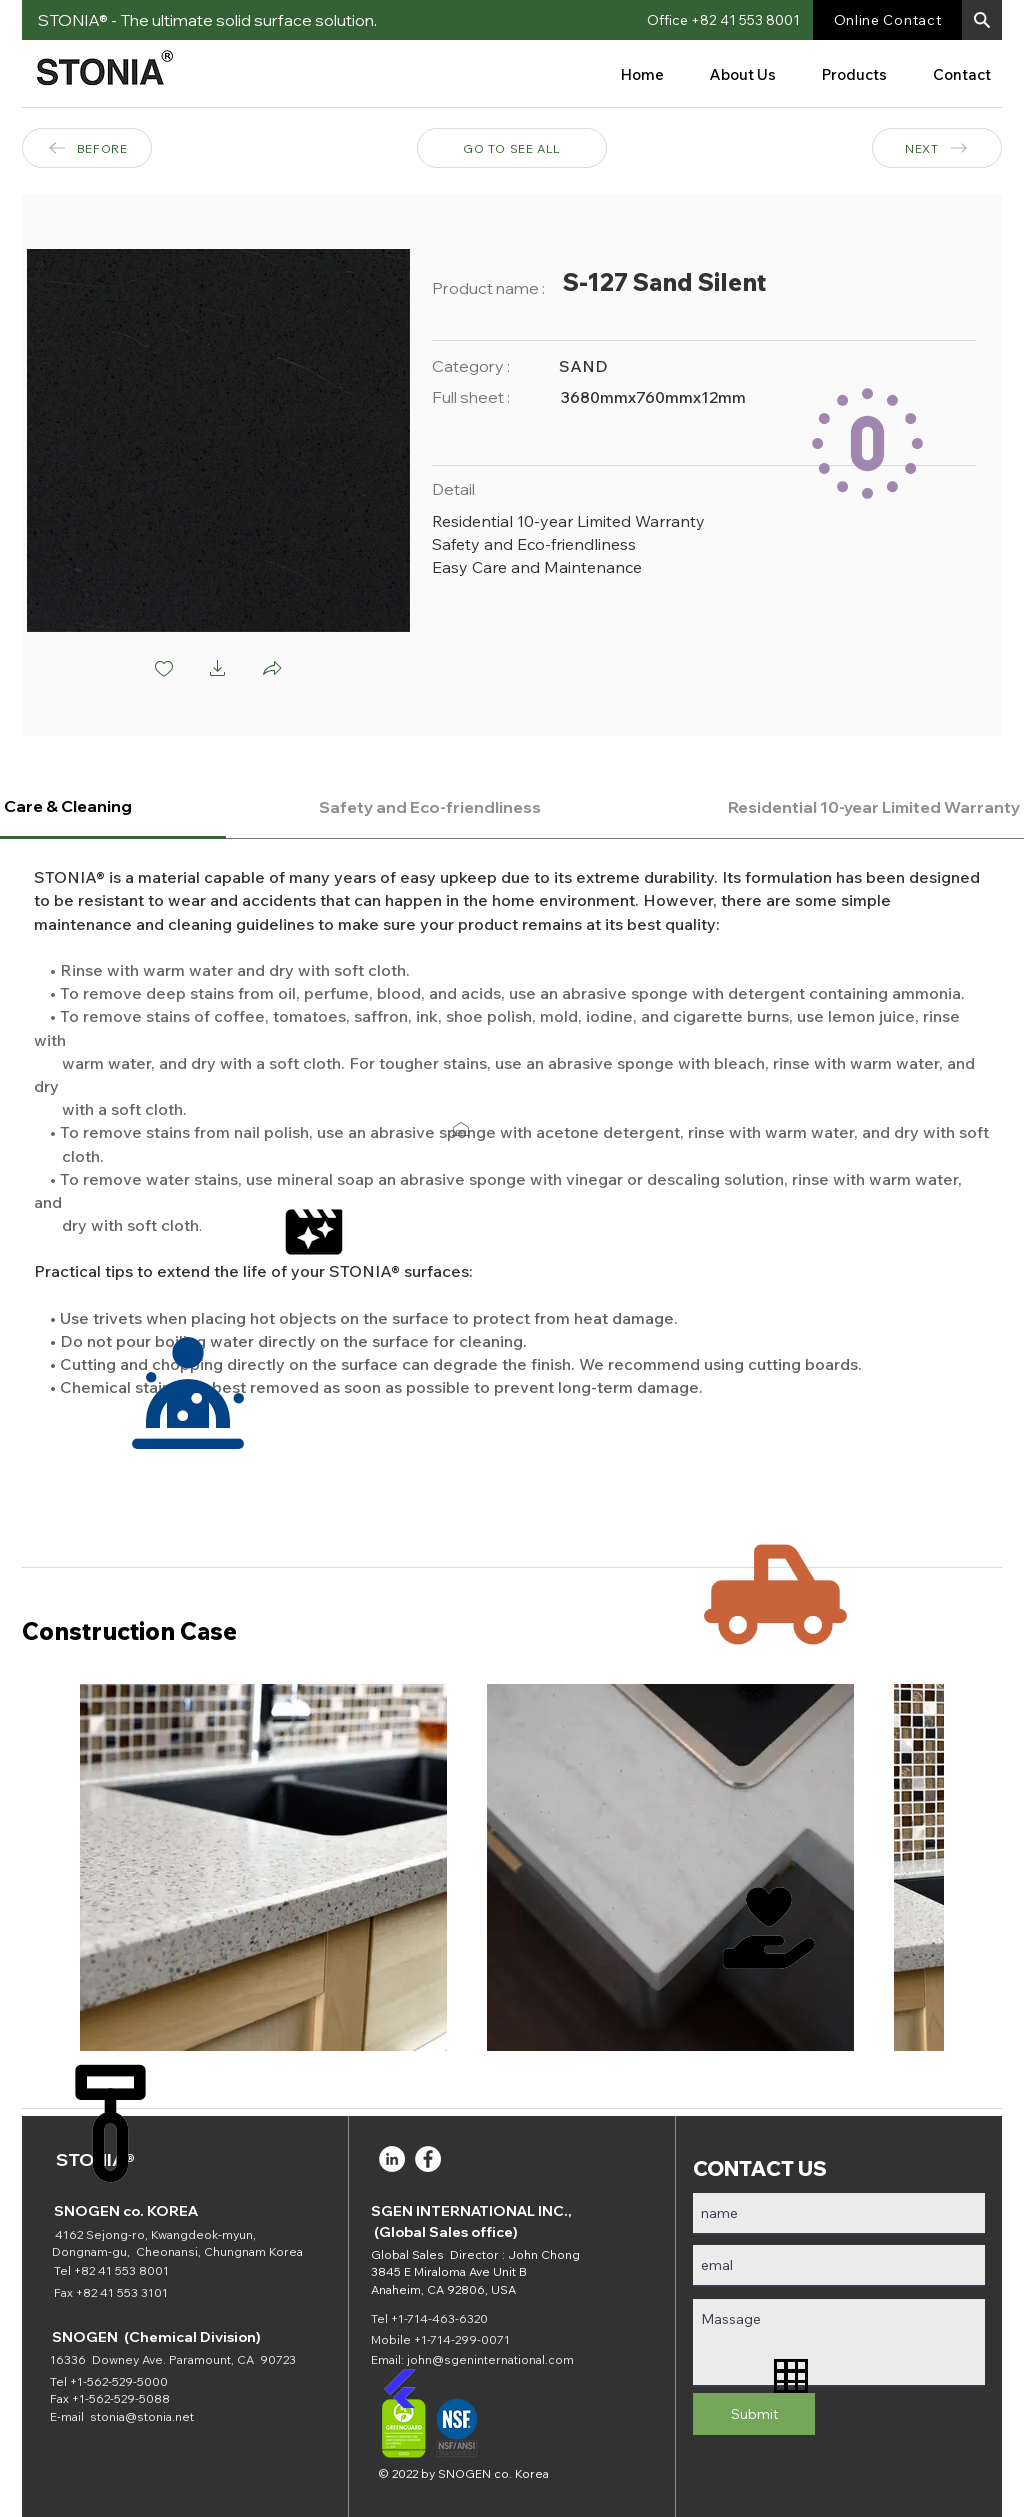  I want to click on grooming or personal care tools, so click(110, 2123).